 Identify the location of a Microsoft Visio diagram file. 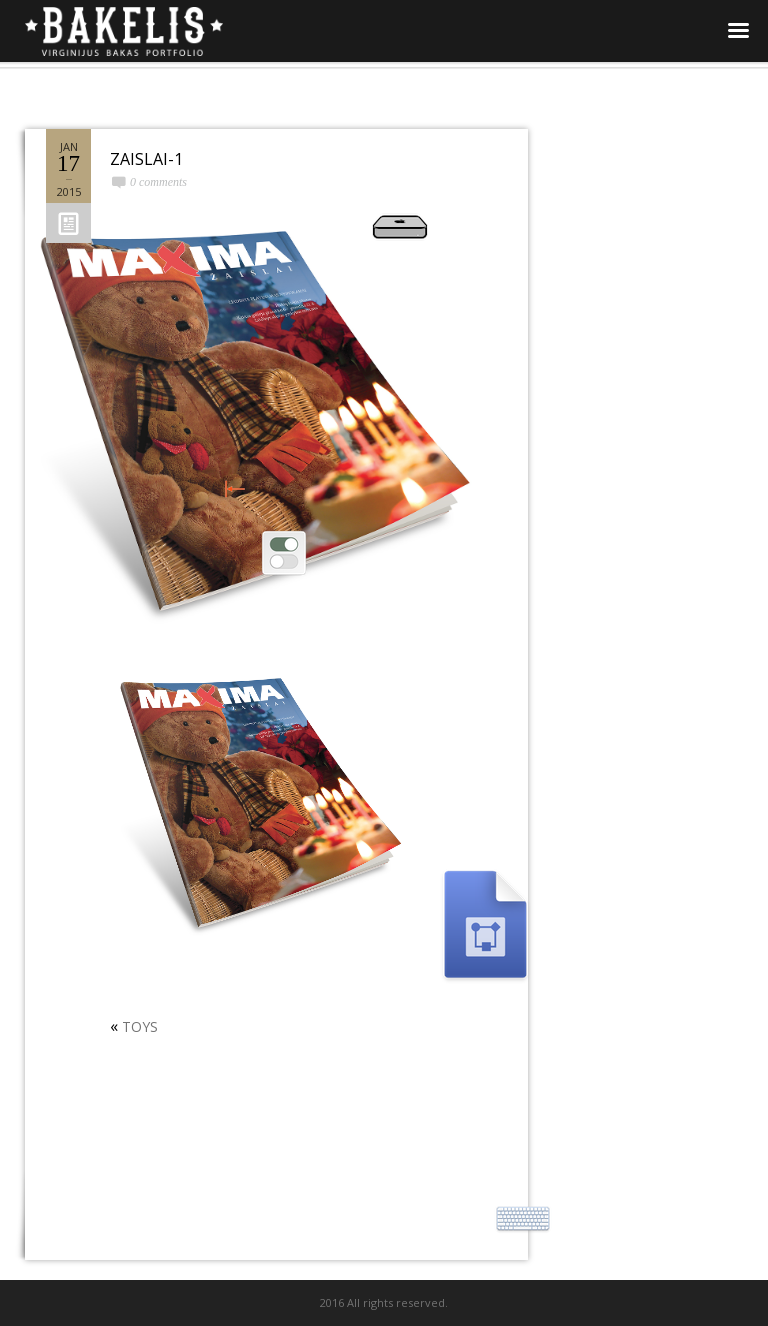
(485, 926).